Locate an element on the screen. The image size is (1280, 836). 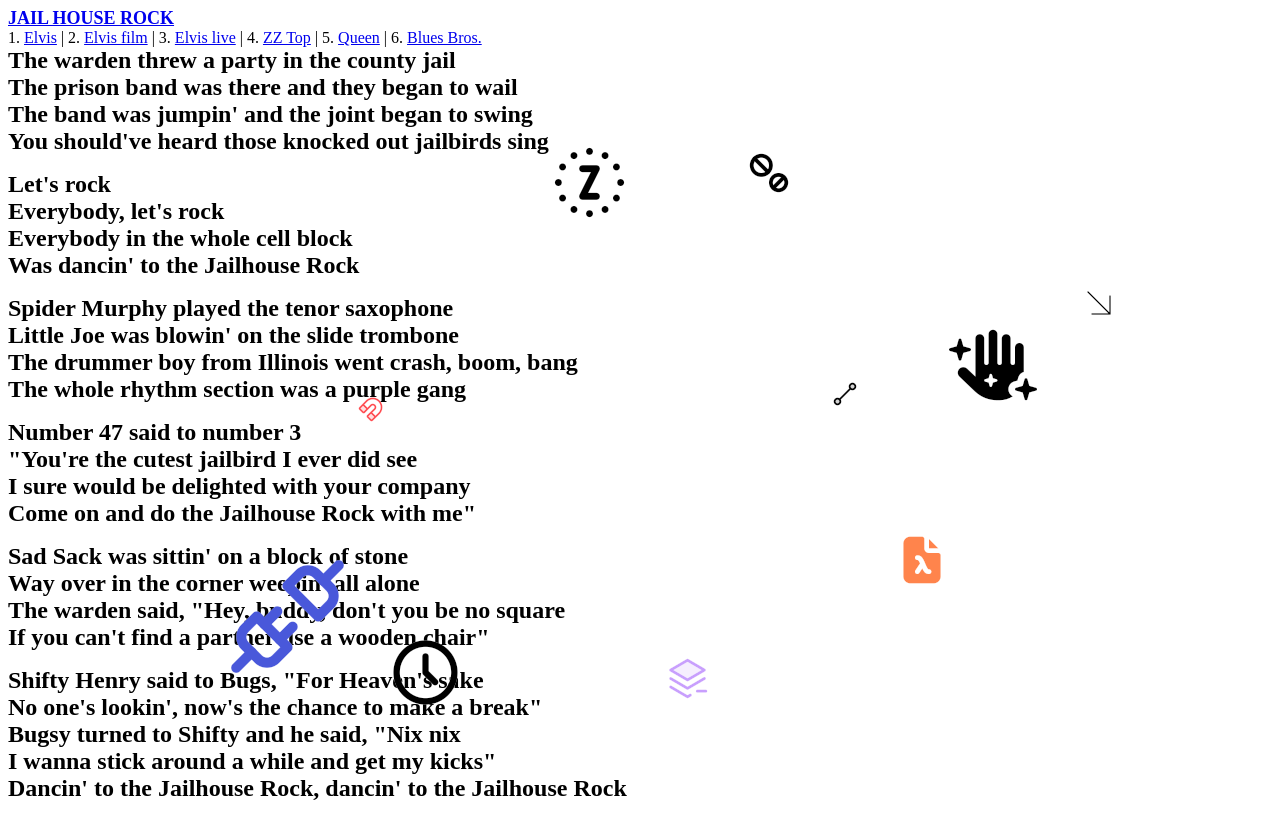
view time or clock settings is located at coordinates (425, 672).